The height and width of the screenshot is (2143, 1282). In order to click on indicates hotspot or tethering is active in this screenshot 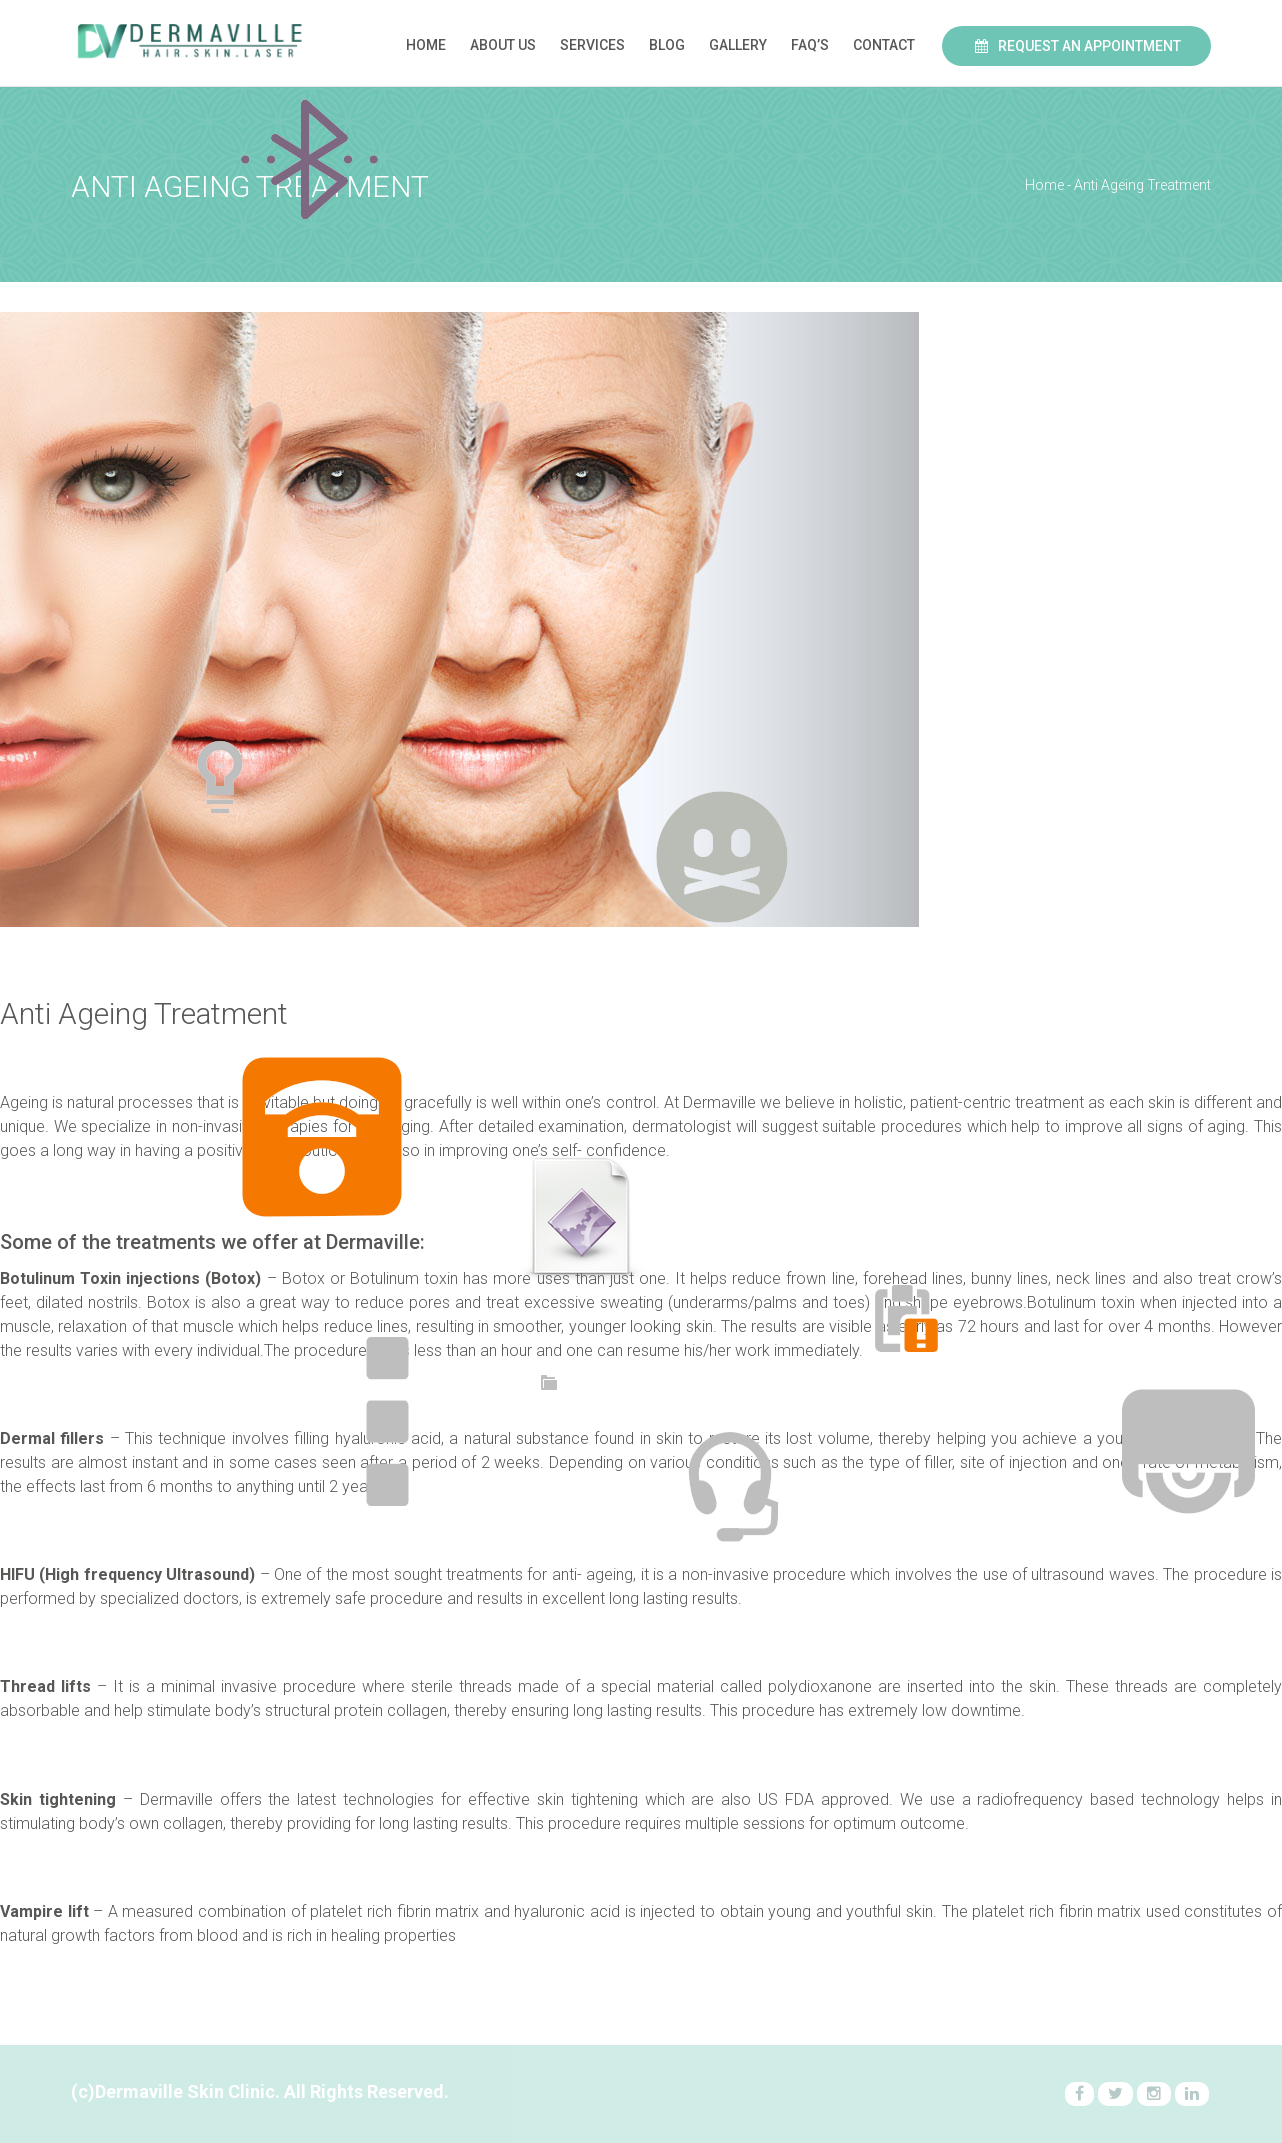, I will do `click(322, 1137)`.